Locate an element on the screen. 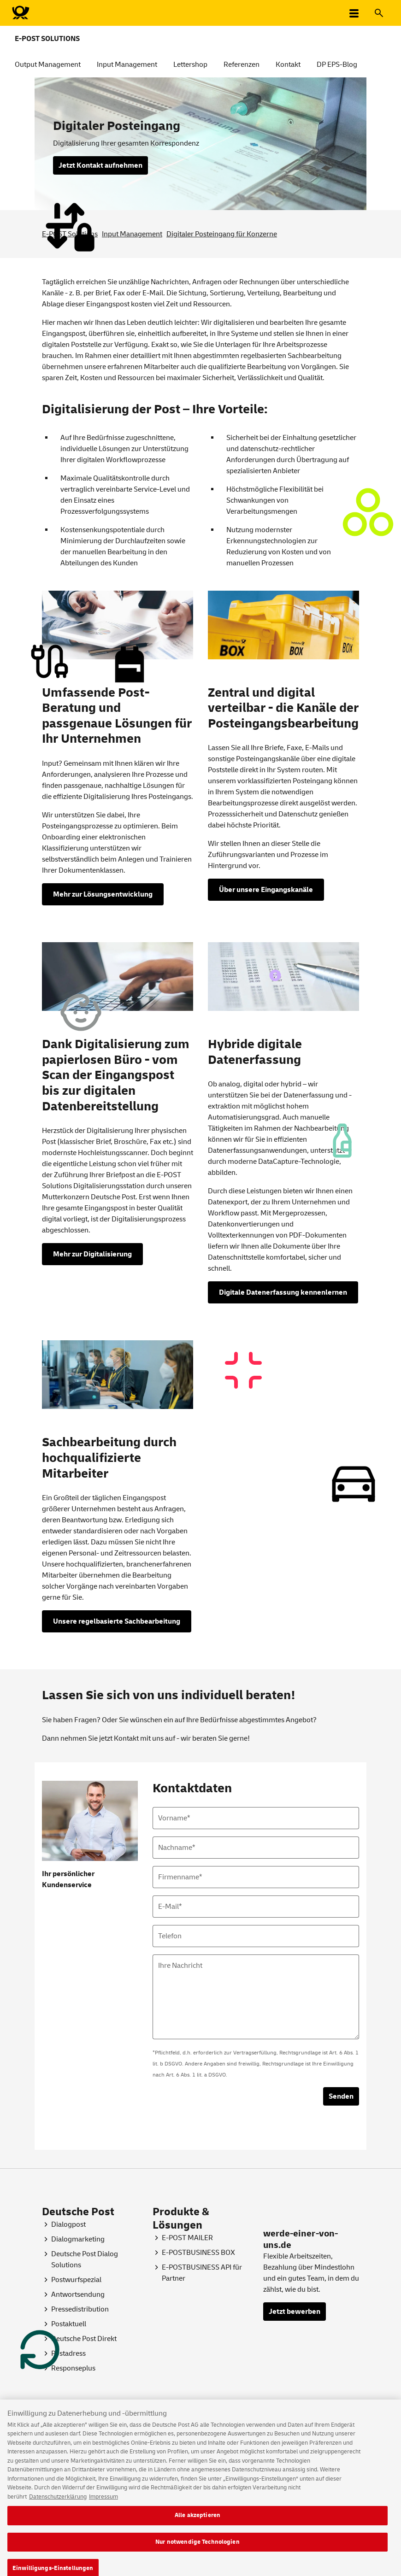 This screenshot has width=401, height=2576. data sync is locked or disabled is located at coordinates (69, 226).